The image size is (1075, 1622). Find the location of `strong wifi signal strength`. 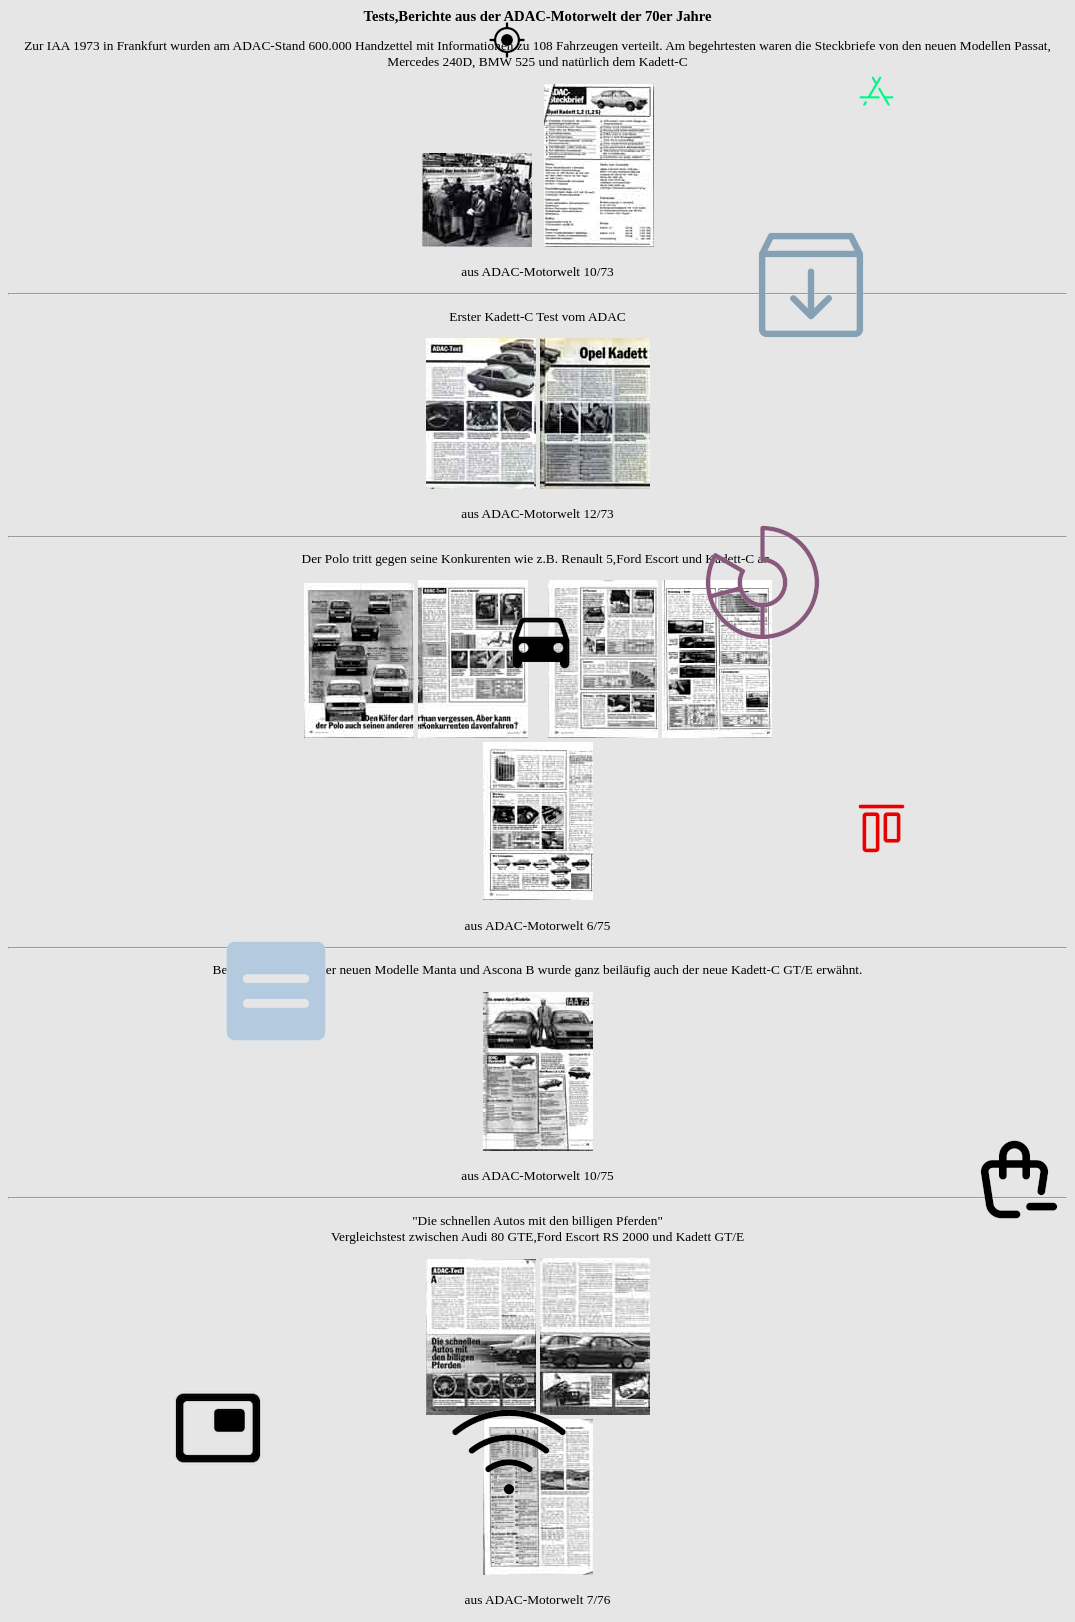

strong wifi signal strength is located at coordinates (509, 1450).